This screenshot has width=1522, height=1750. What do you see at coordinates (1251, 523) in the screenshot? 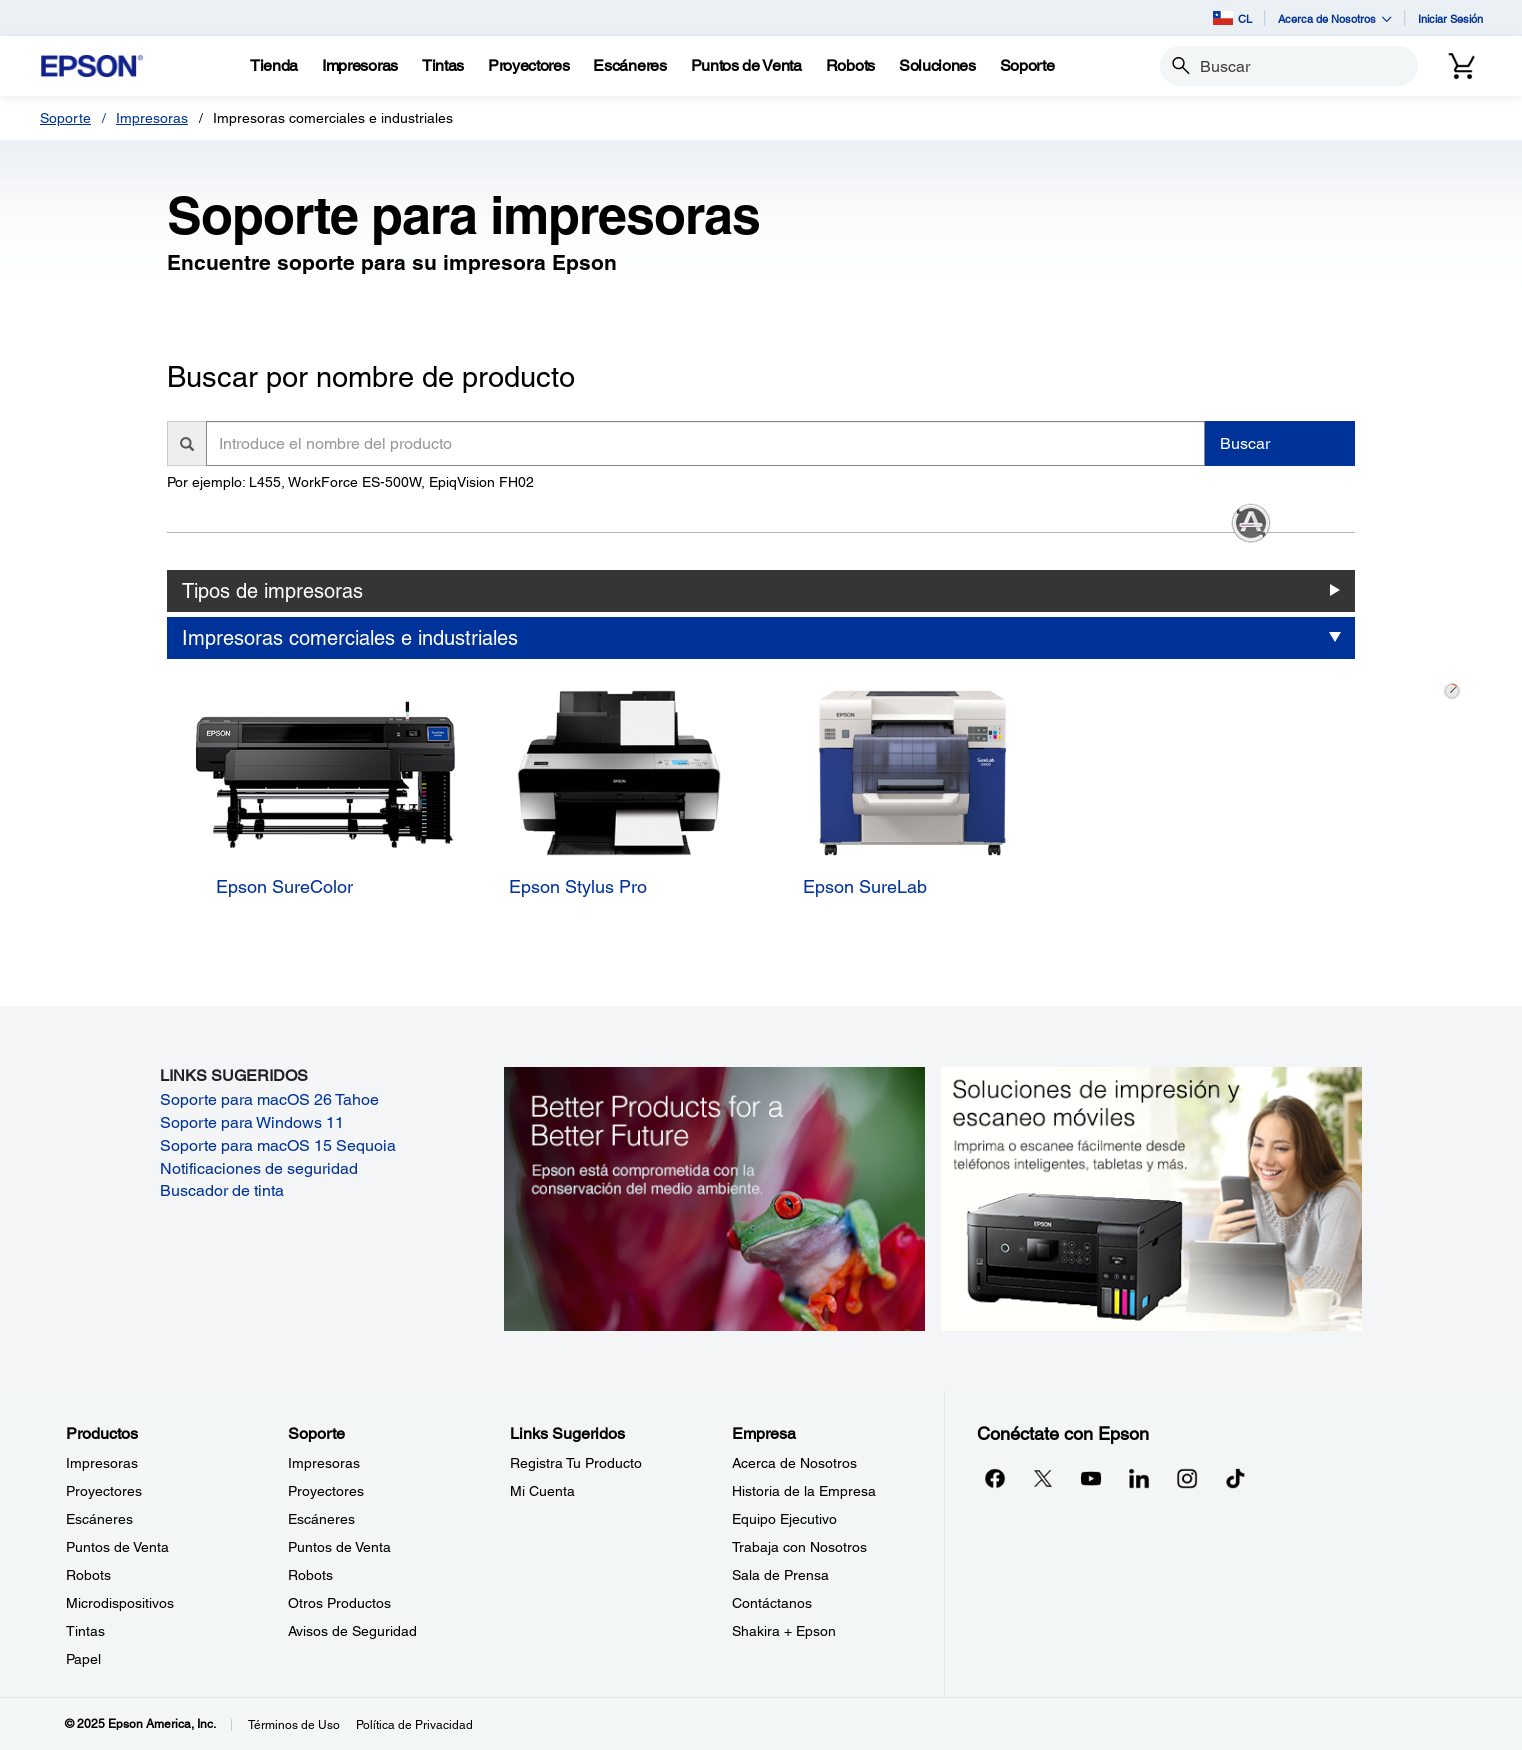
I see `check for available software updates` at bounding box center [1251, 523].